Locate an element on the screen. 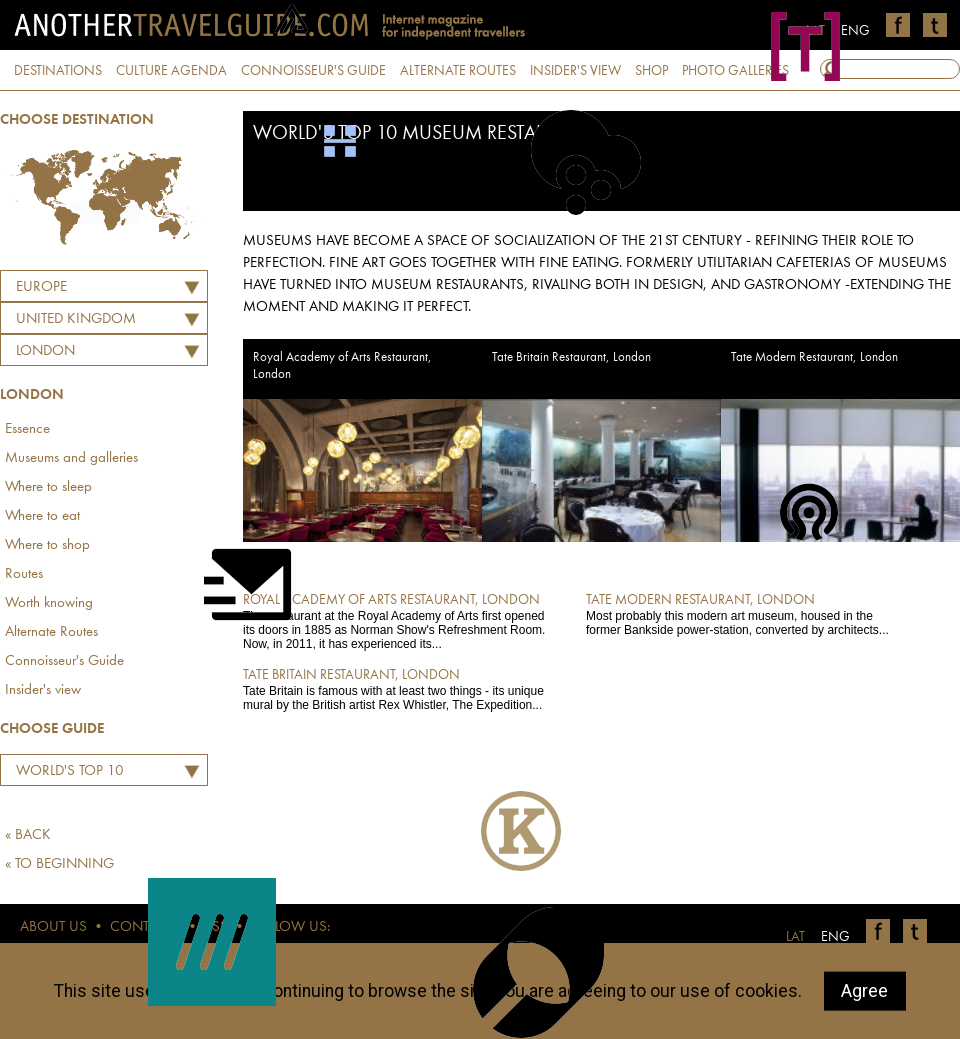 The width and height of the screenshot is (960, 1039). TOML configuration file format logo is located at coordinates (805, 46).